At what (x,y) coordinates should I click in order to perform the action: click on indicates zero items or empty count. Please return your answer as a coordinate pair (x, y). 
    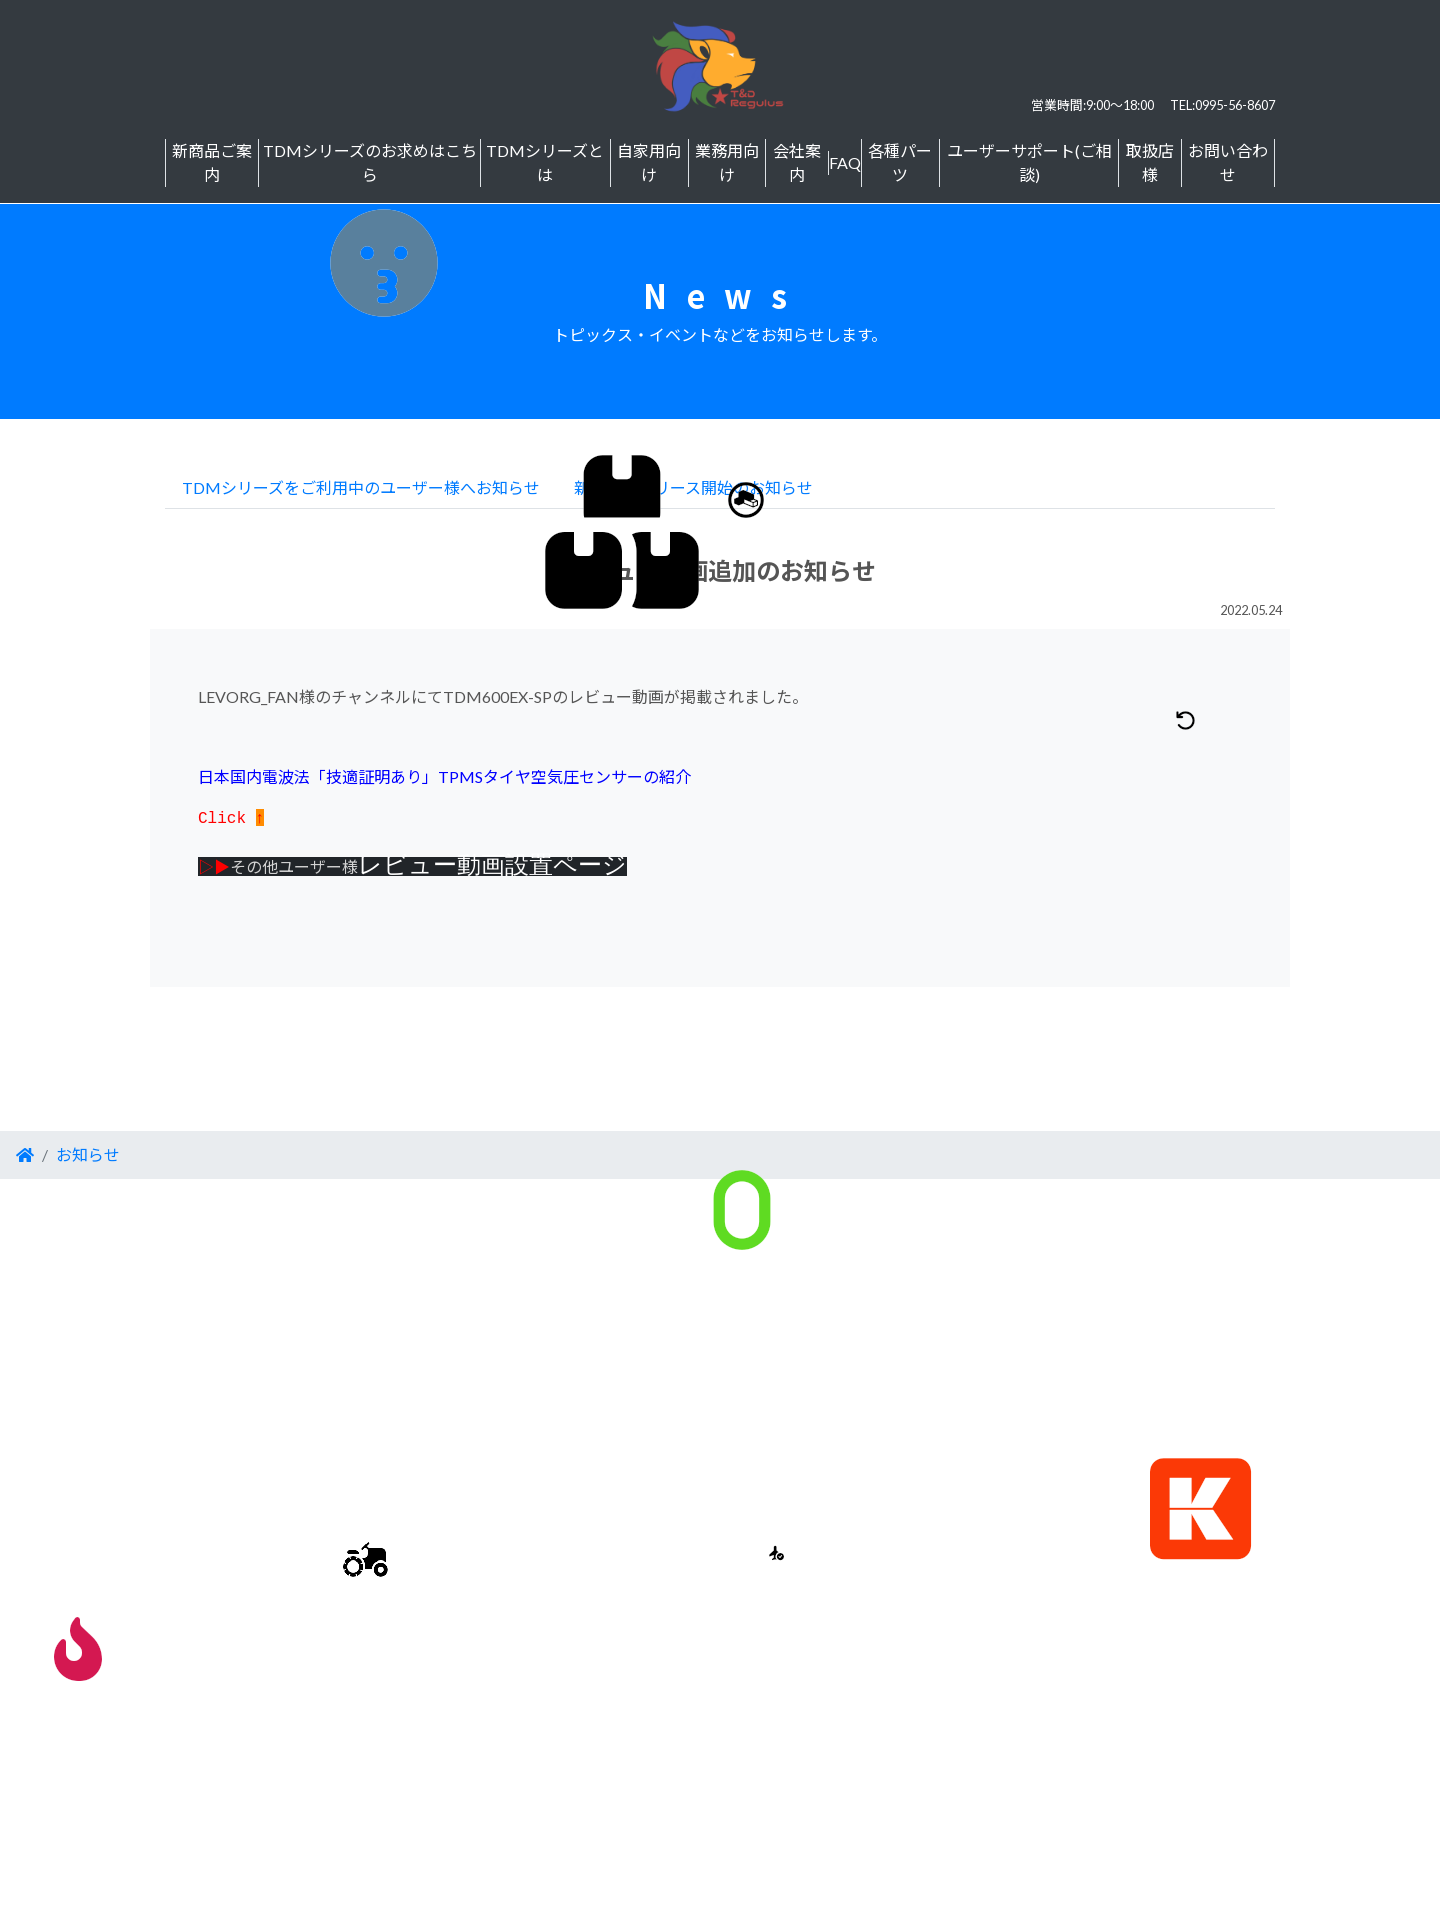
    Looking at the image, I should click on (742, 1210).